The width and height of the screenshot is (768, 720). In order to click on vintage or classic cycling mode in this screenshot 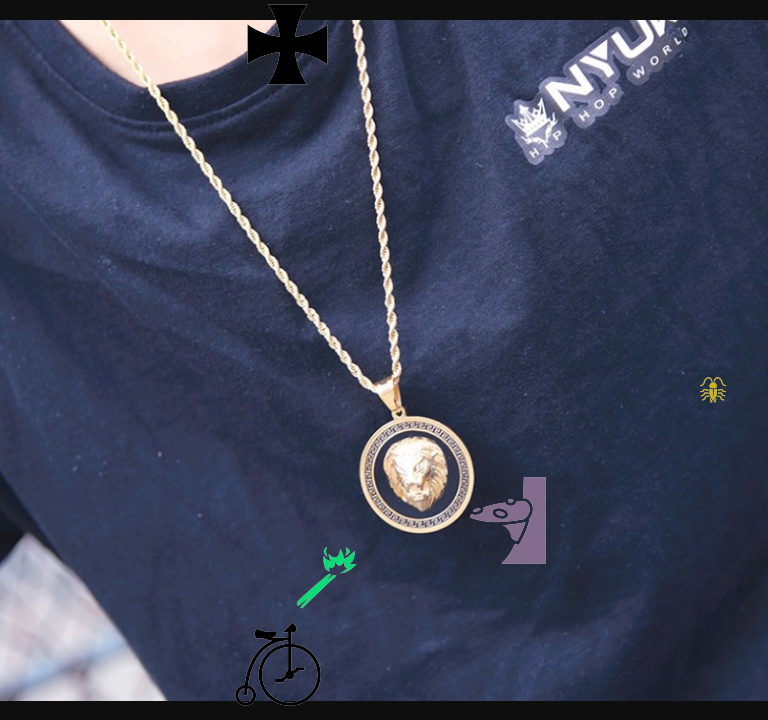, I will do `click(278, 663)`.